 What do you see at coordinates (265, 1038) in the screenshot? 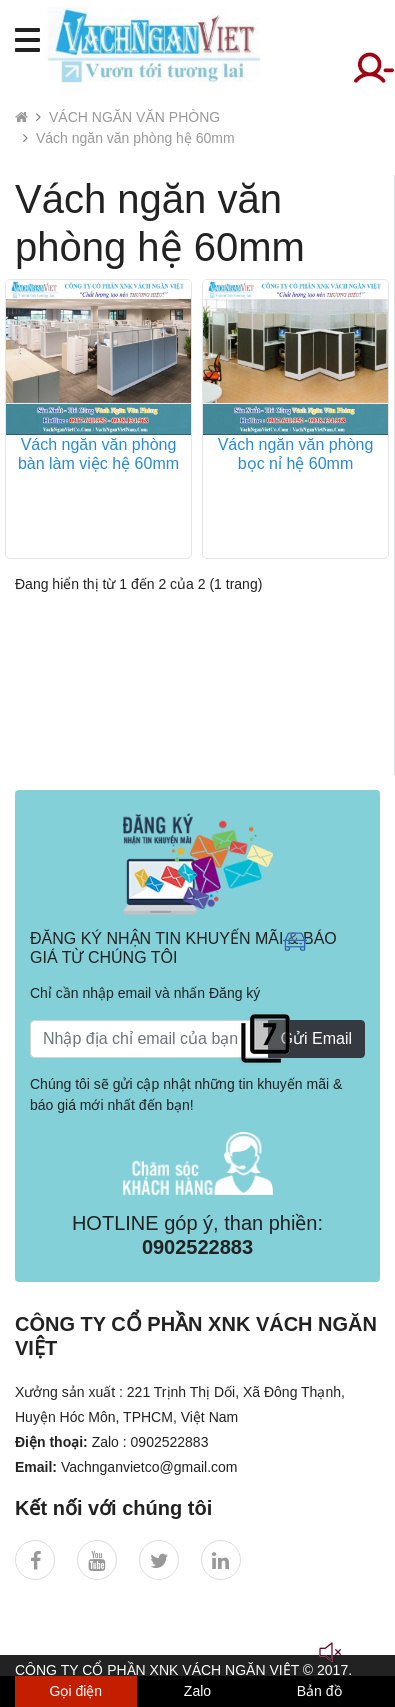
I see `indicates item number 7 in a numbered list or gallery` at bounding box center [265, 1038].